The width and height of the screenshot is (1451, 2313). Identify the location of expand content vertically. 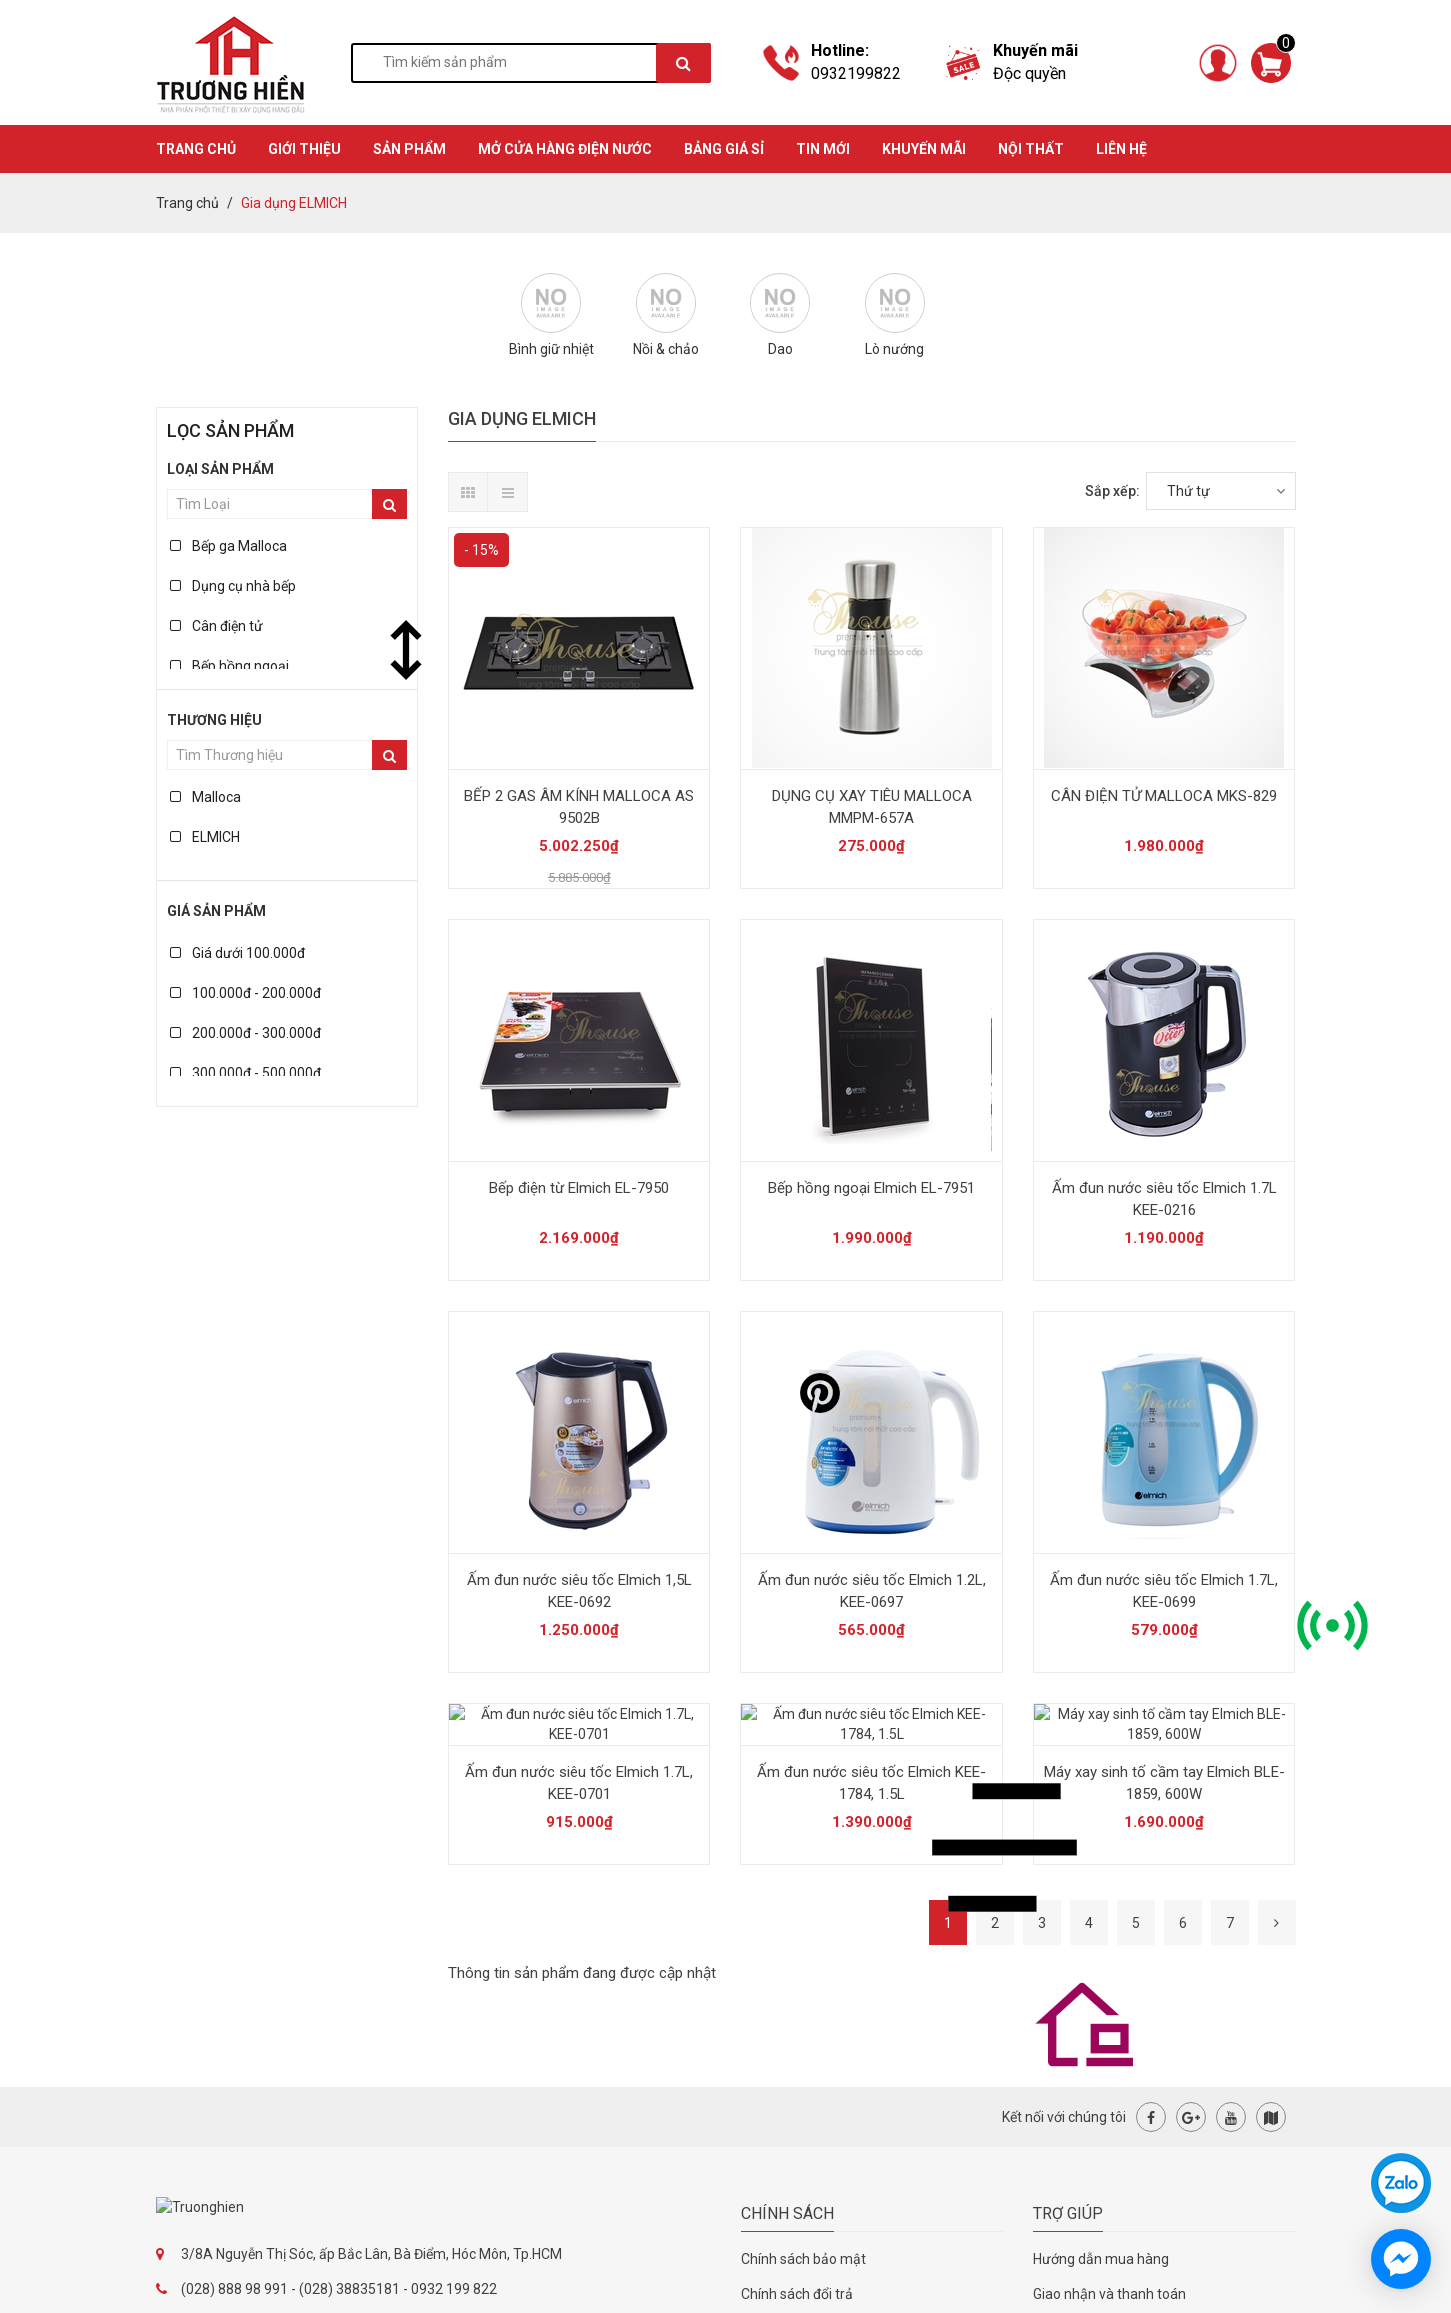
(406, 650).